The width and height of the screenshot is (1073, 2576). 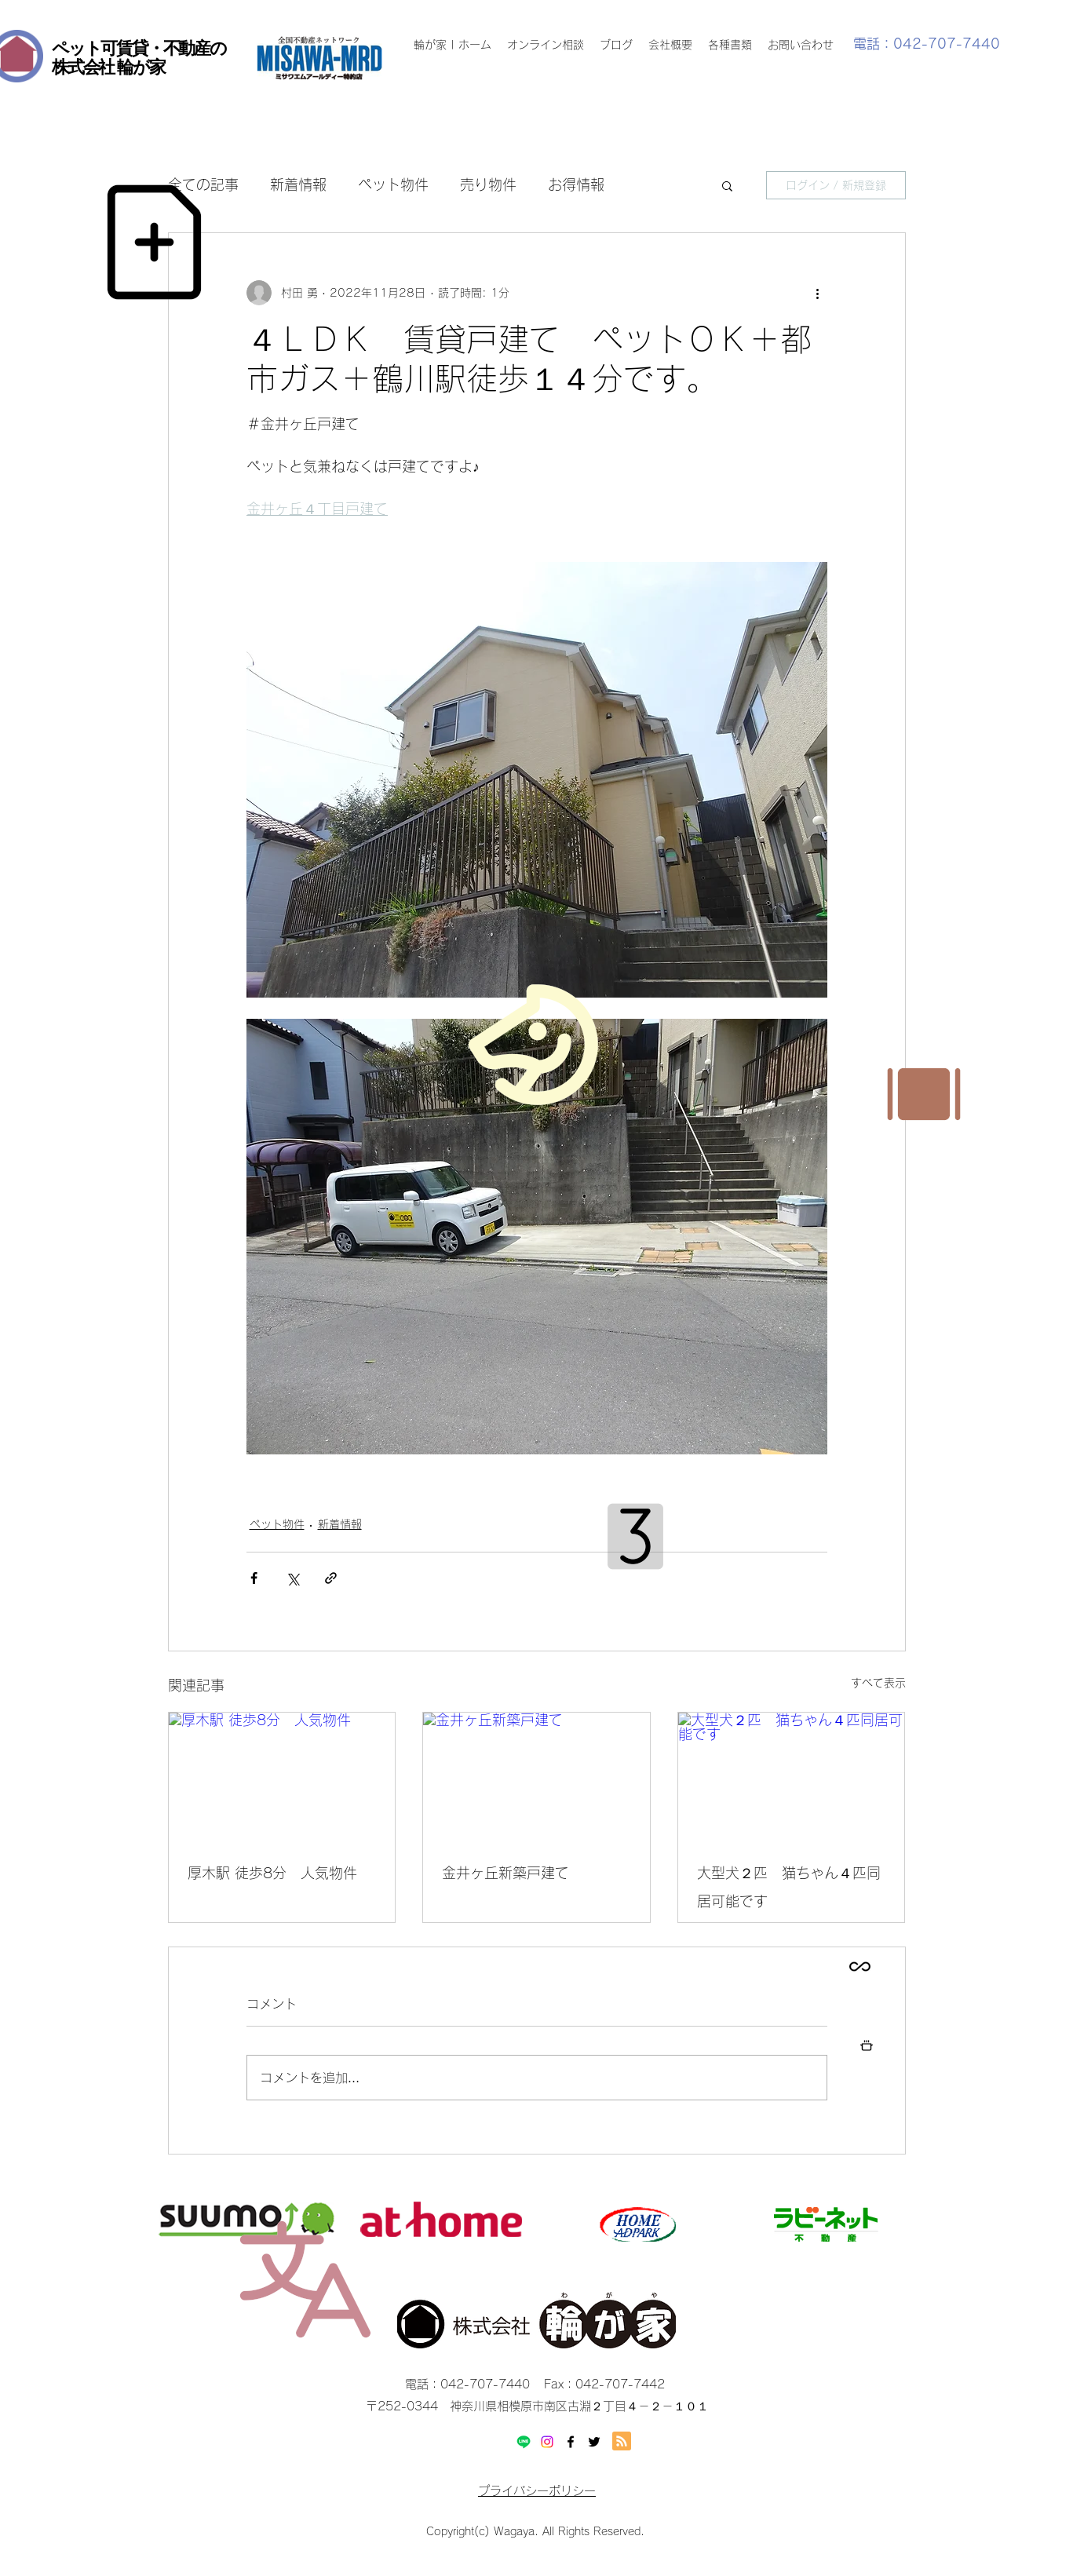 What do you see at coordinates (924, 1094) in the screenshot?
I see `start a slideshow presentation` at bounding box center [924, 1094].